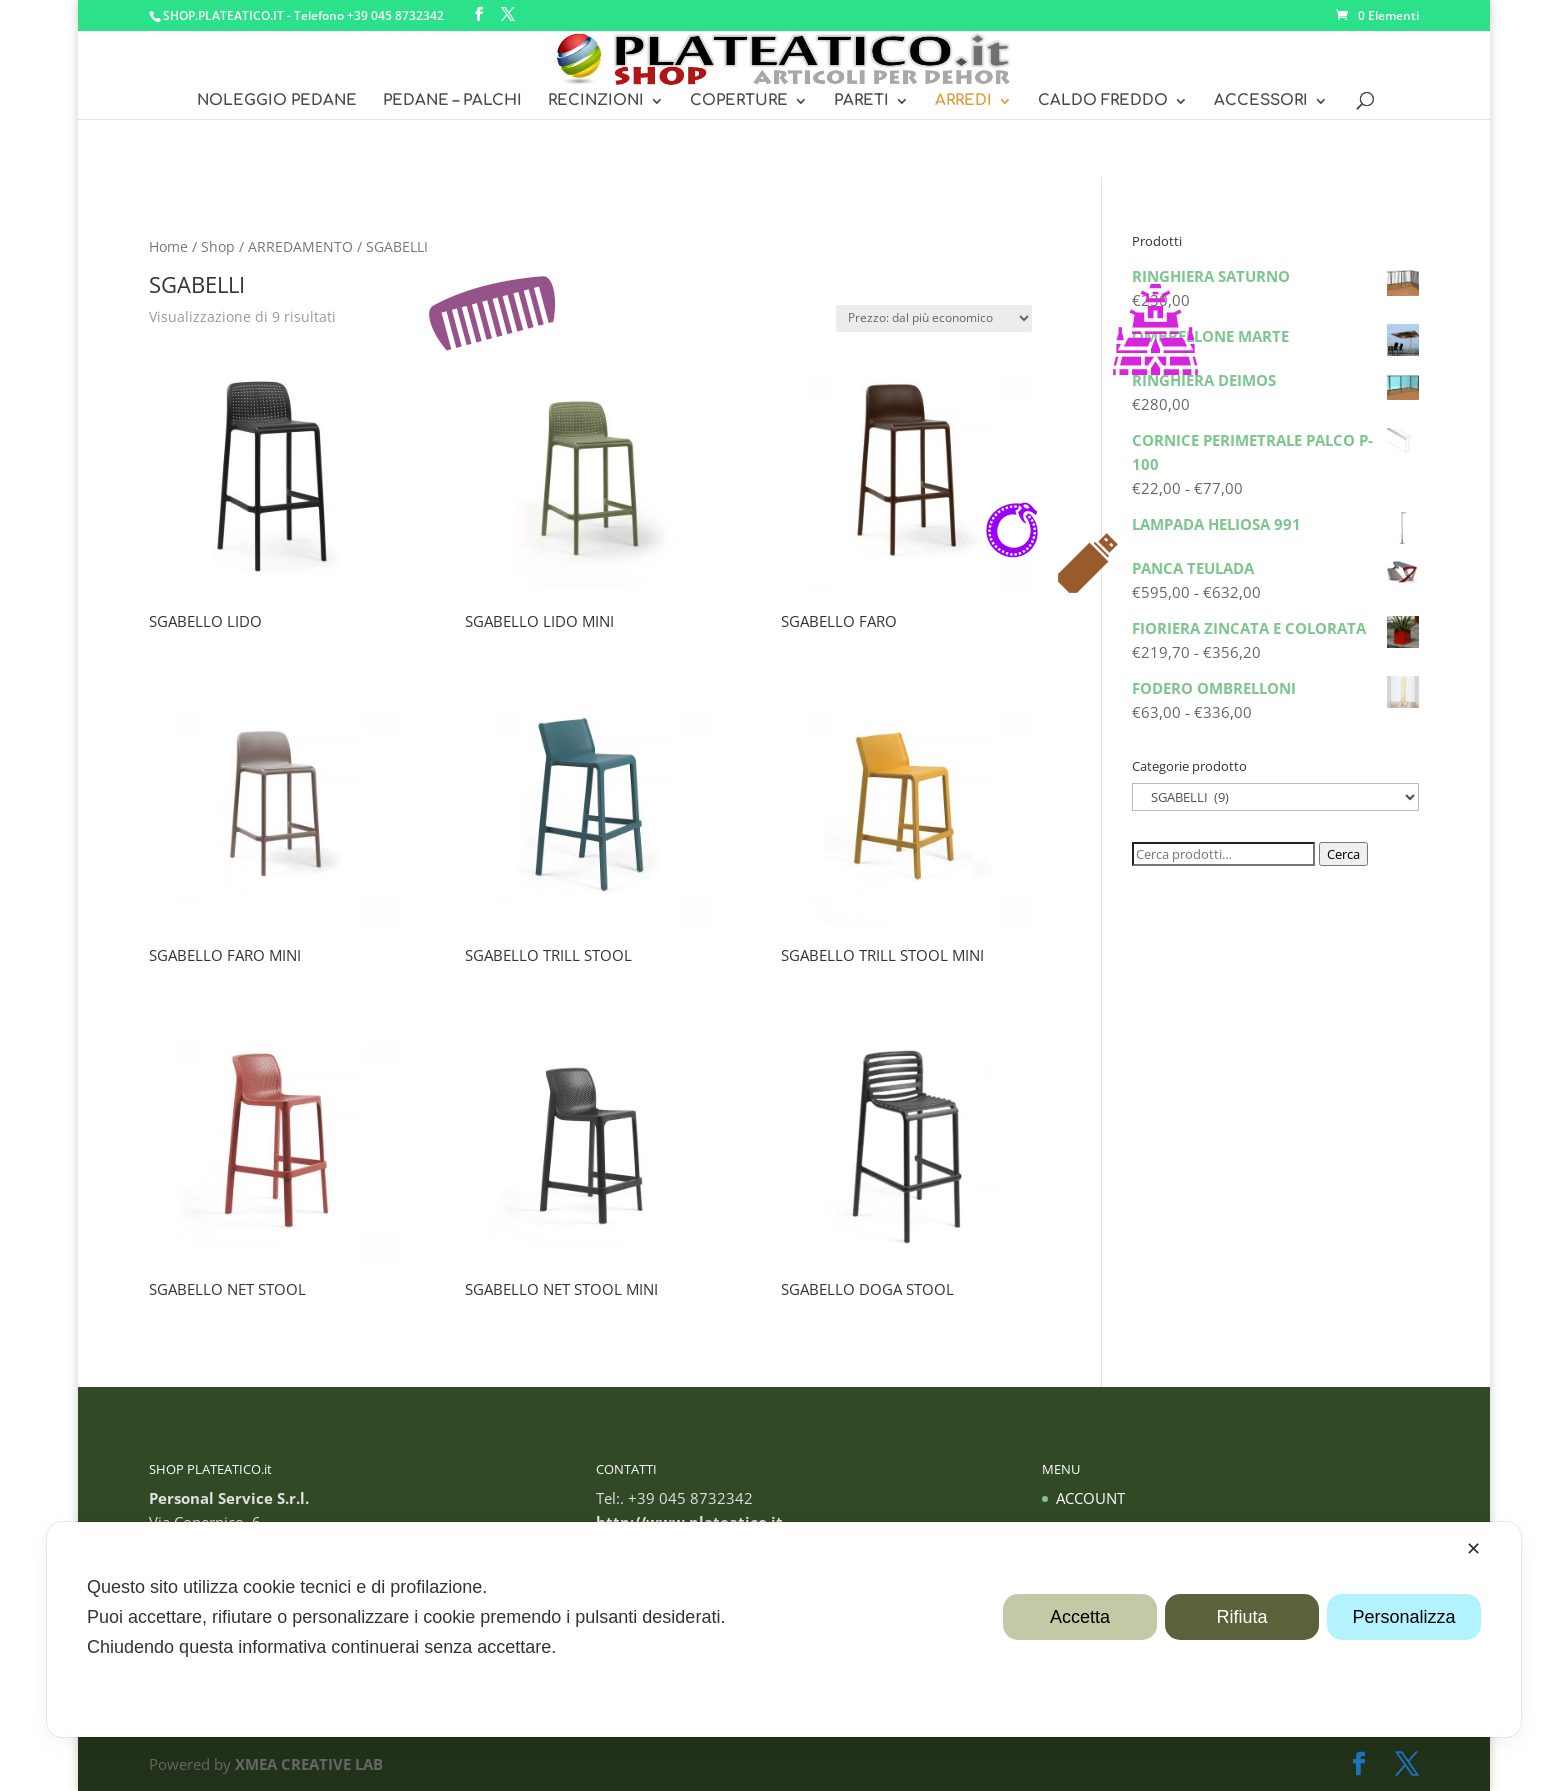 This screenshot has width=1568, height=1791. I want to click on access viking or norse-themed content, so click(1155, 329).